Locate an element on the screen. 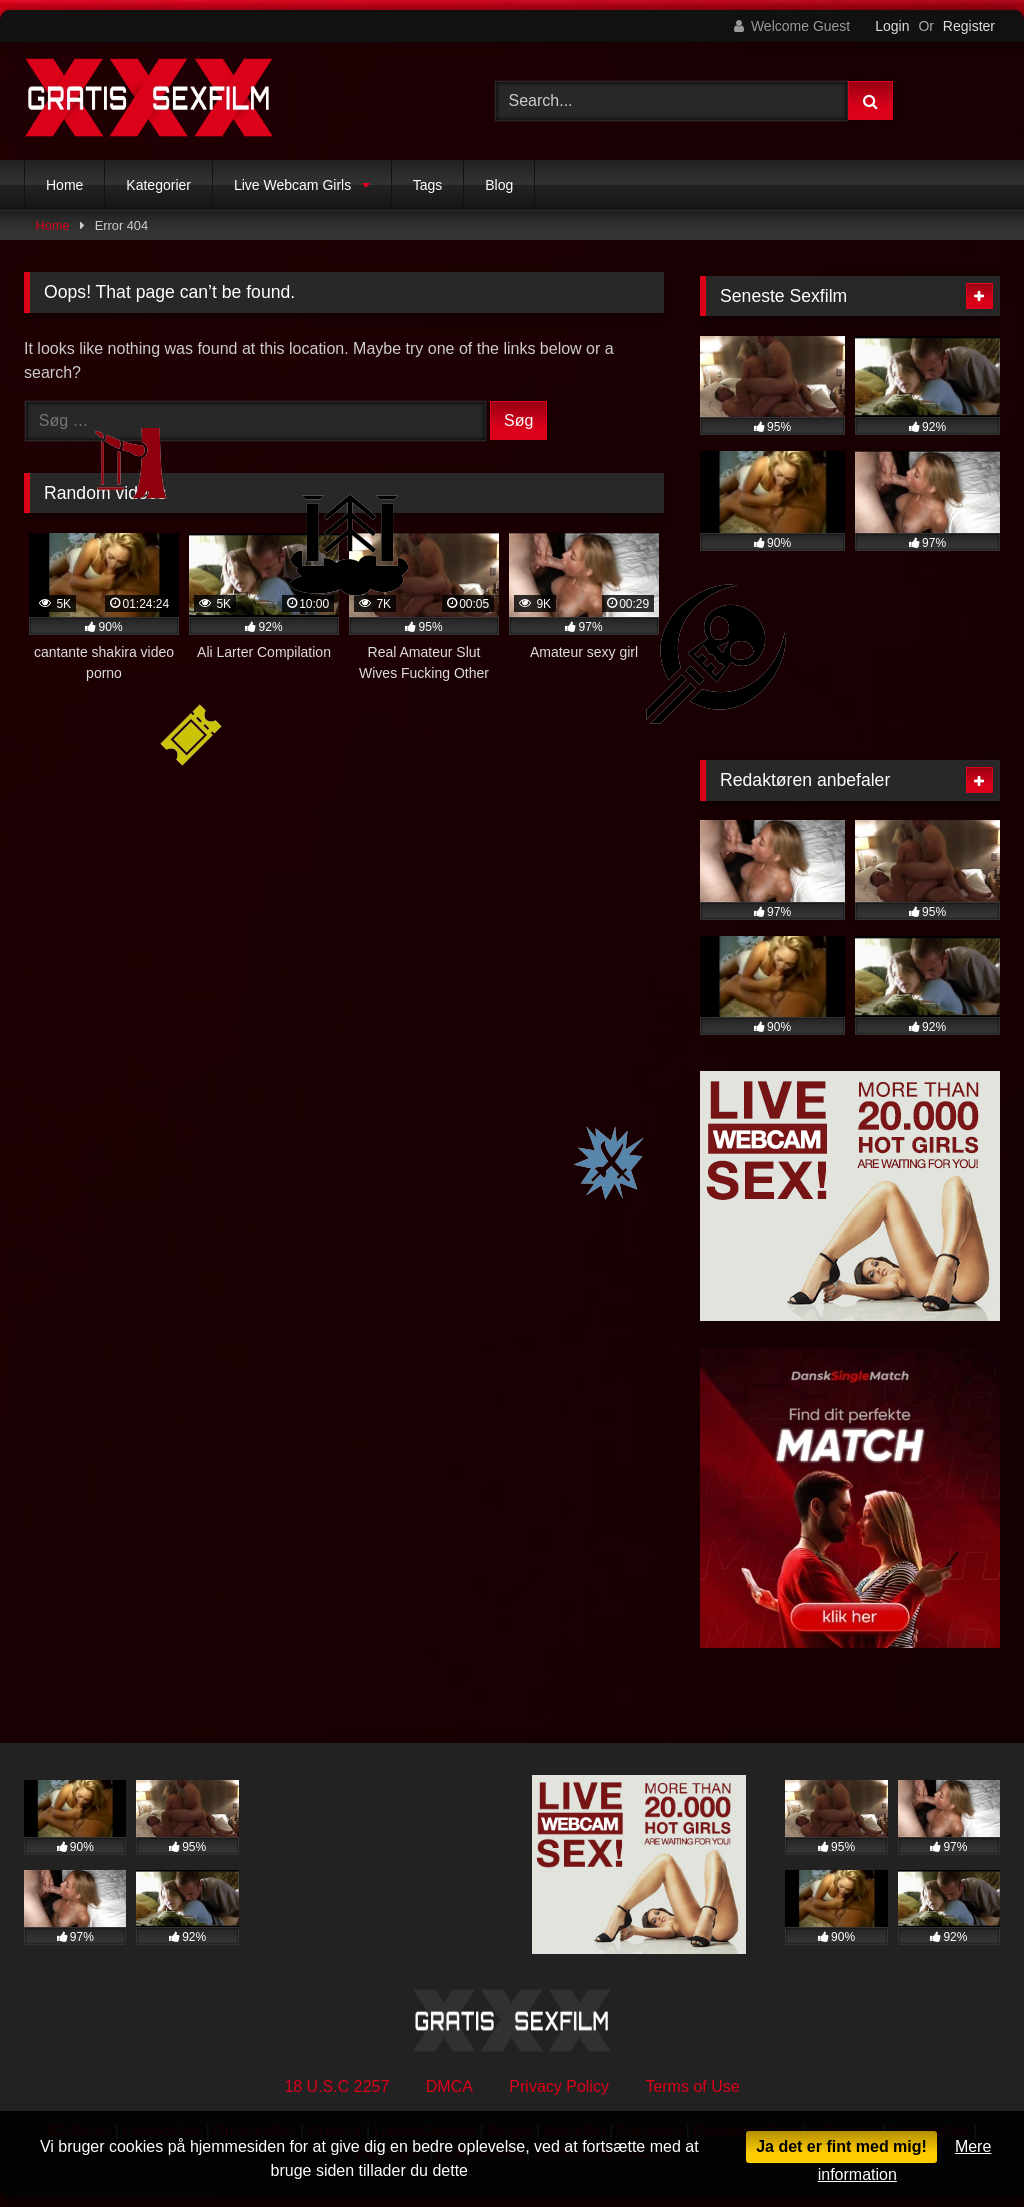  access playground or recreational areas is located at coordinates (131, 463).